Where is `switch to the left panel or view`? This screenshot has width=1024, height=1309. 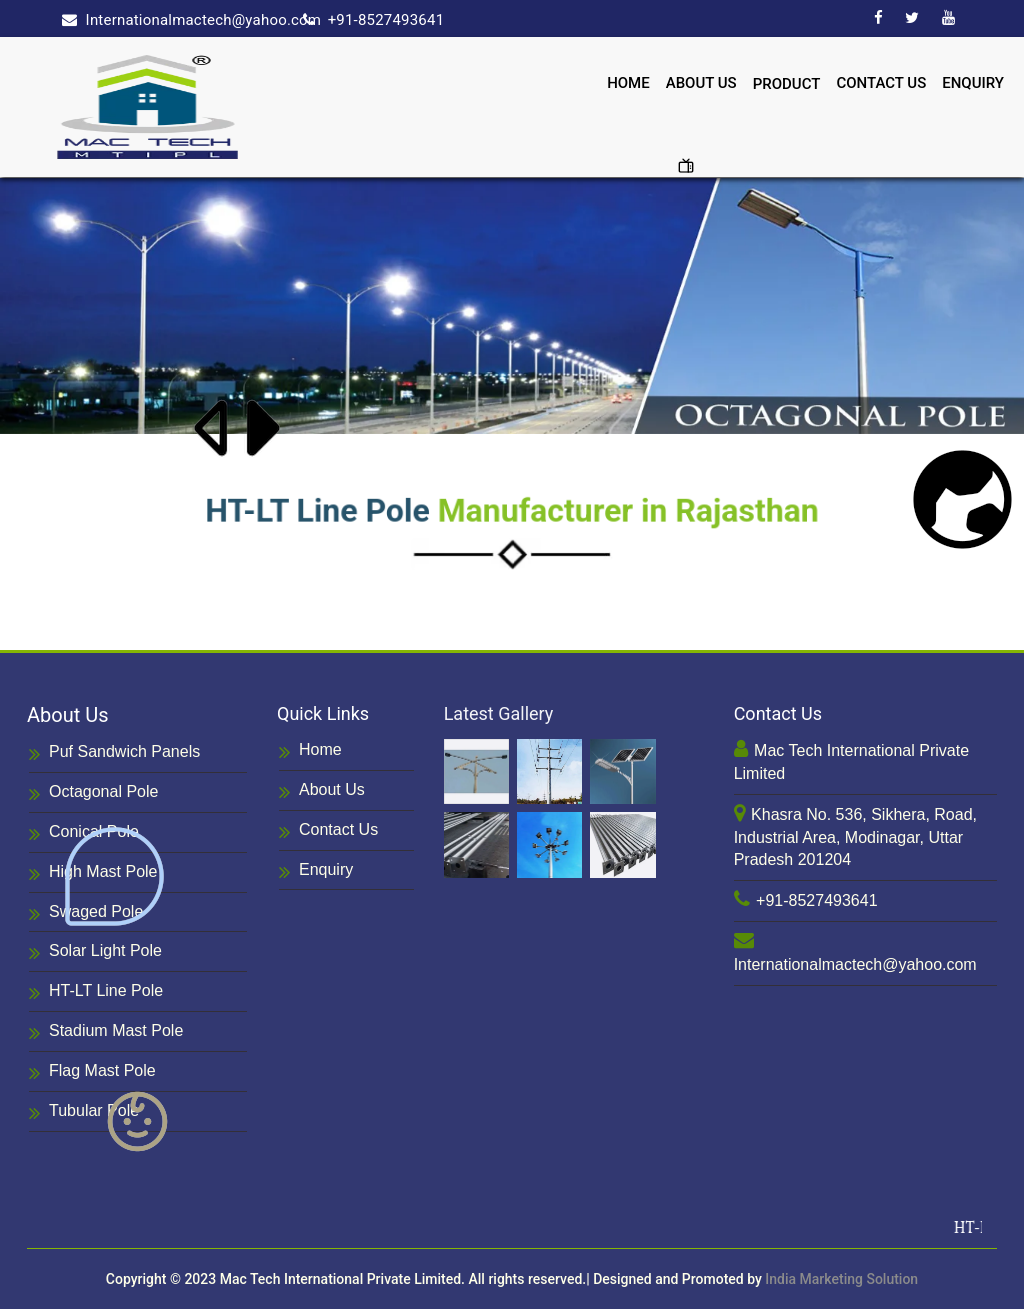 switch to the left panel or view is located at coordinates (237, 428).